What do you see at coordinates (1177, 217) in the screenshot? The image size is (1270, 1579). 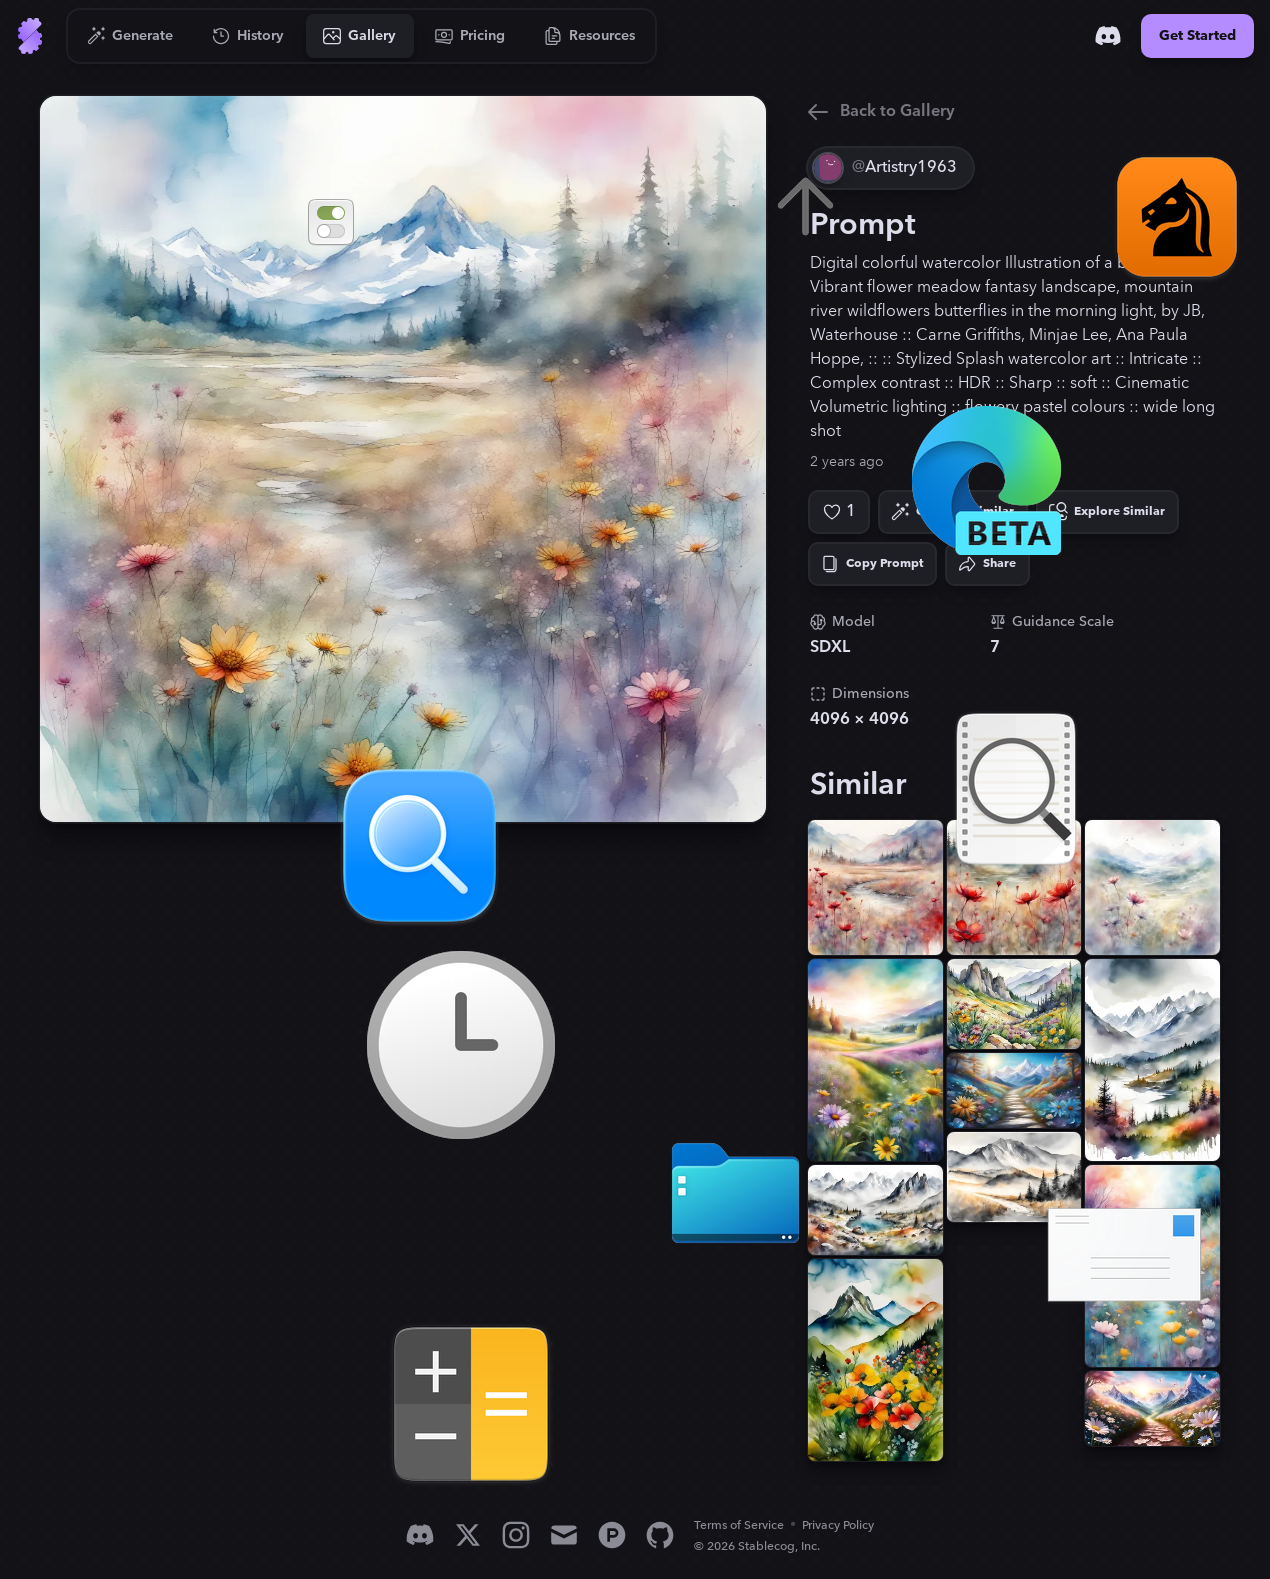 I see `open the Chess app` at bounding box center [1177, 217].